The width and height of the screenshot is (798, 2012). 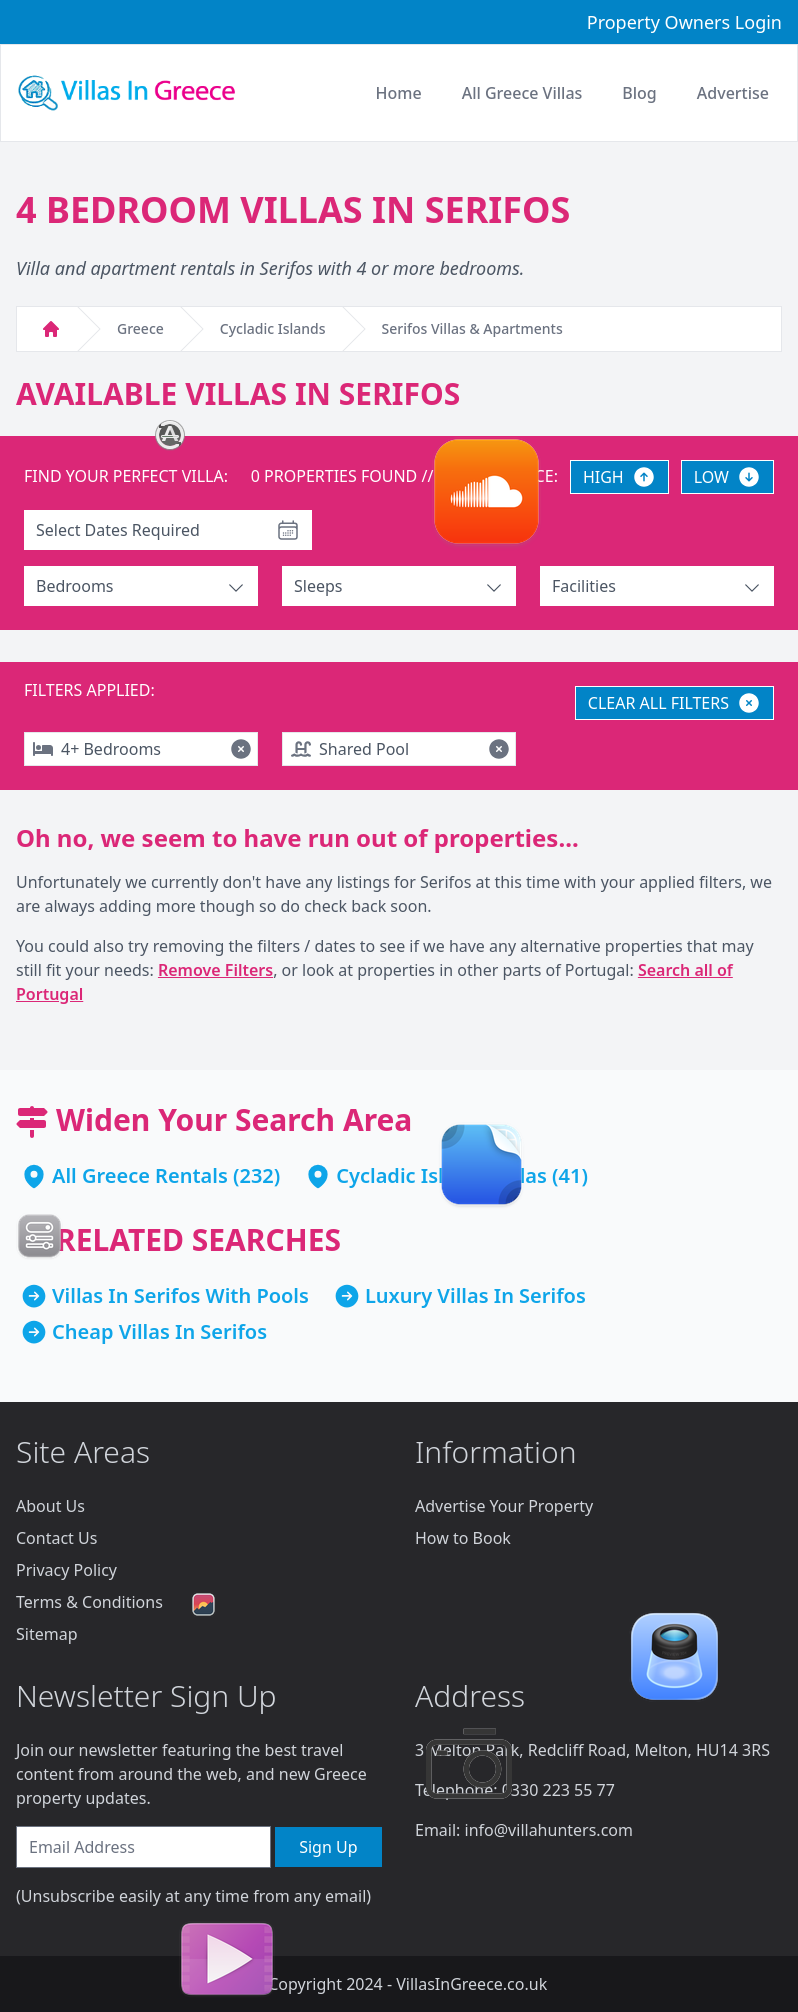 I want to click on open the video player app, so click(x=227, y=1959).